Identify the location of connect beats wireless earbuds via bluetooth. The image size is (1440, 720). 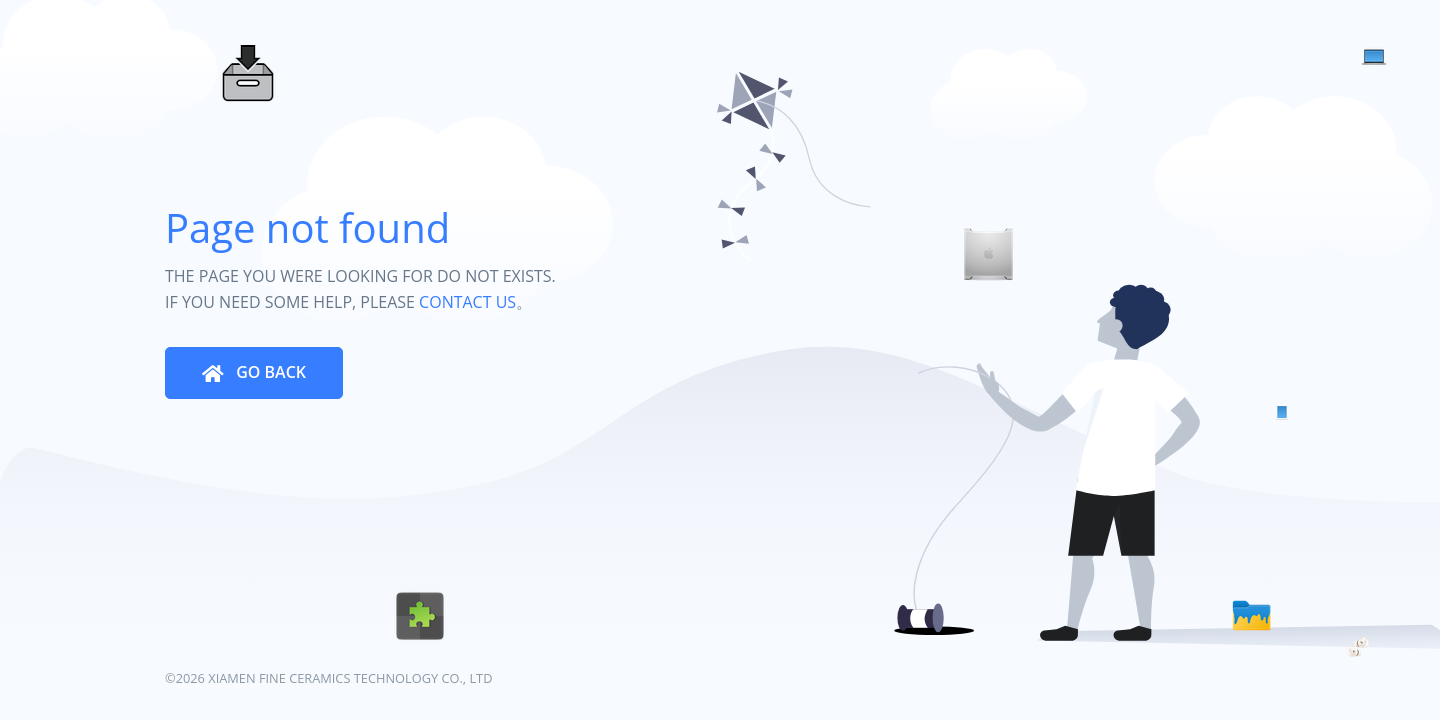
(1358, 647).